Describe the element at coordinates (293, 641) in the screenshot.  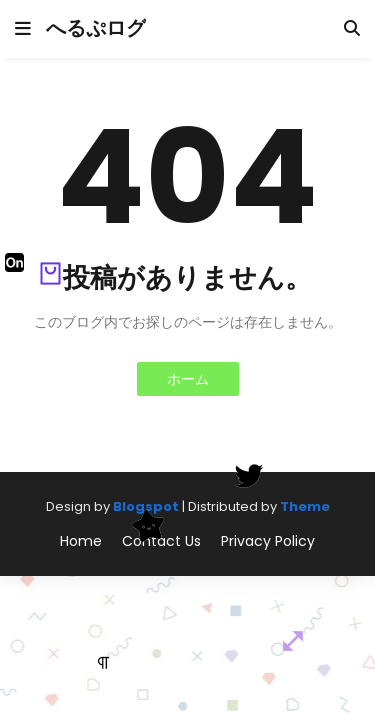
I see `expand content to fullscreen` at that location.